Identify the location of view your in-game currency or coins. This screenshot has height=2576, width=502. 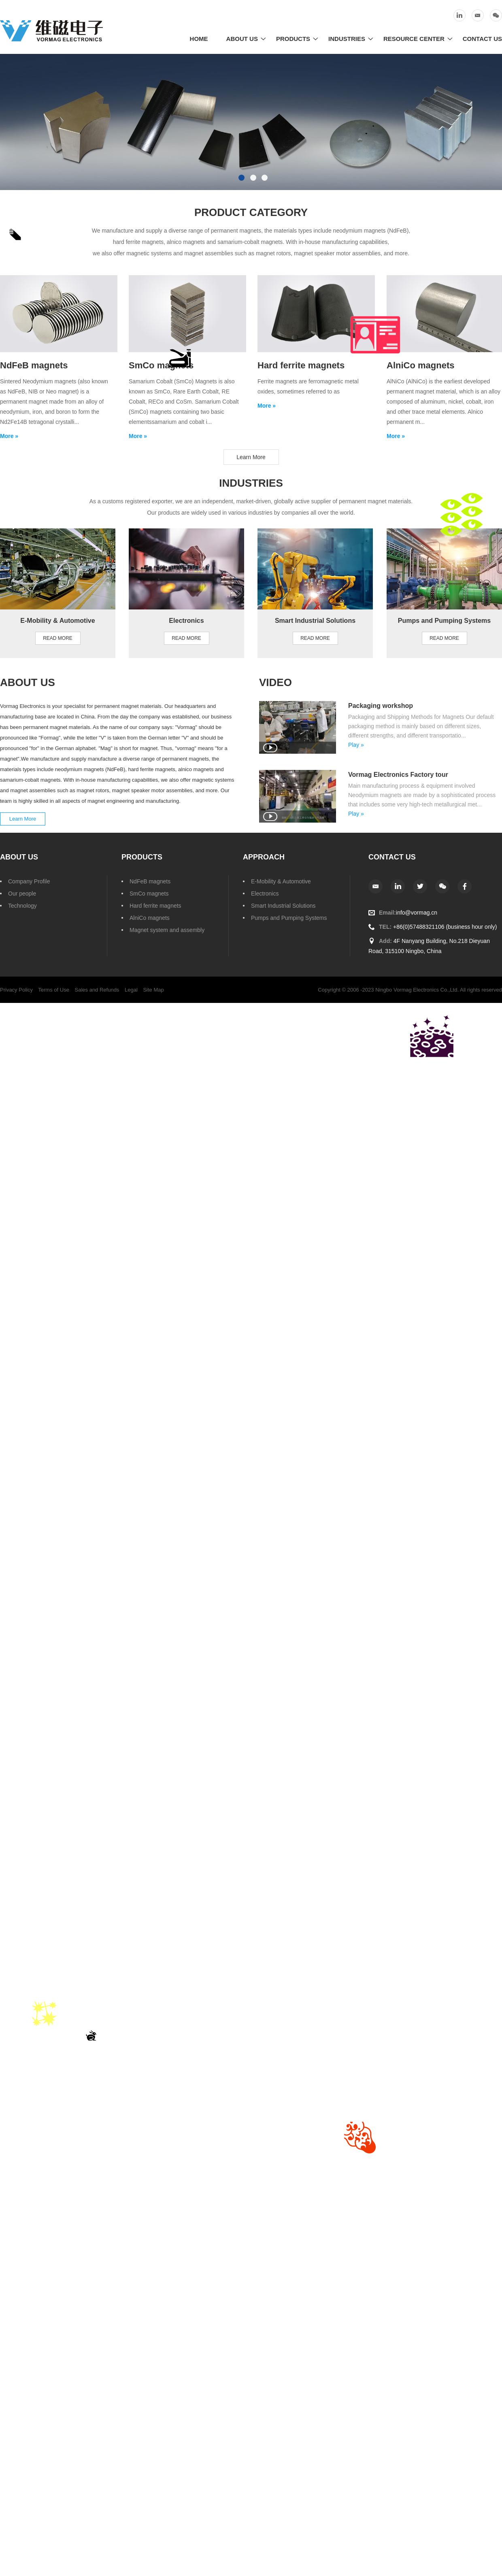
(432, 1036).